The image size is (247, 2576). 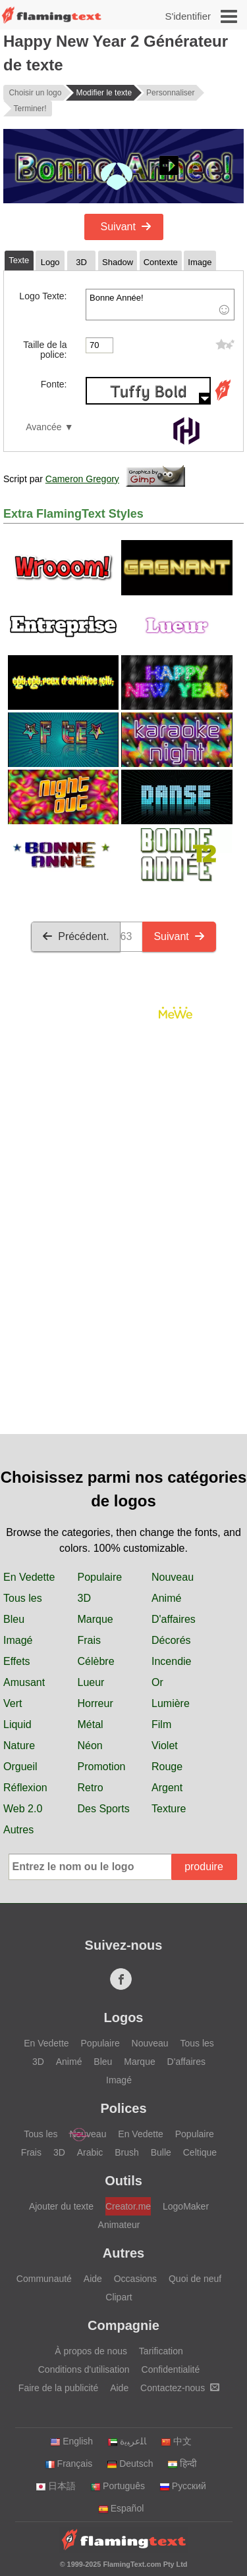 What do you see at coordinates (79, 2135) in the screenshot?
I see `opel brand logo` at bounding box center [79, 2135].